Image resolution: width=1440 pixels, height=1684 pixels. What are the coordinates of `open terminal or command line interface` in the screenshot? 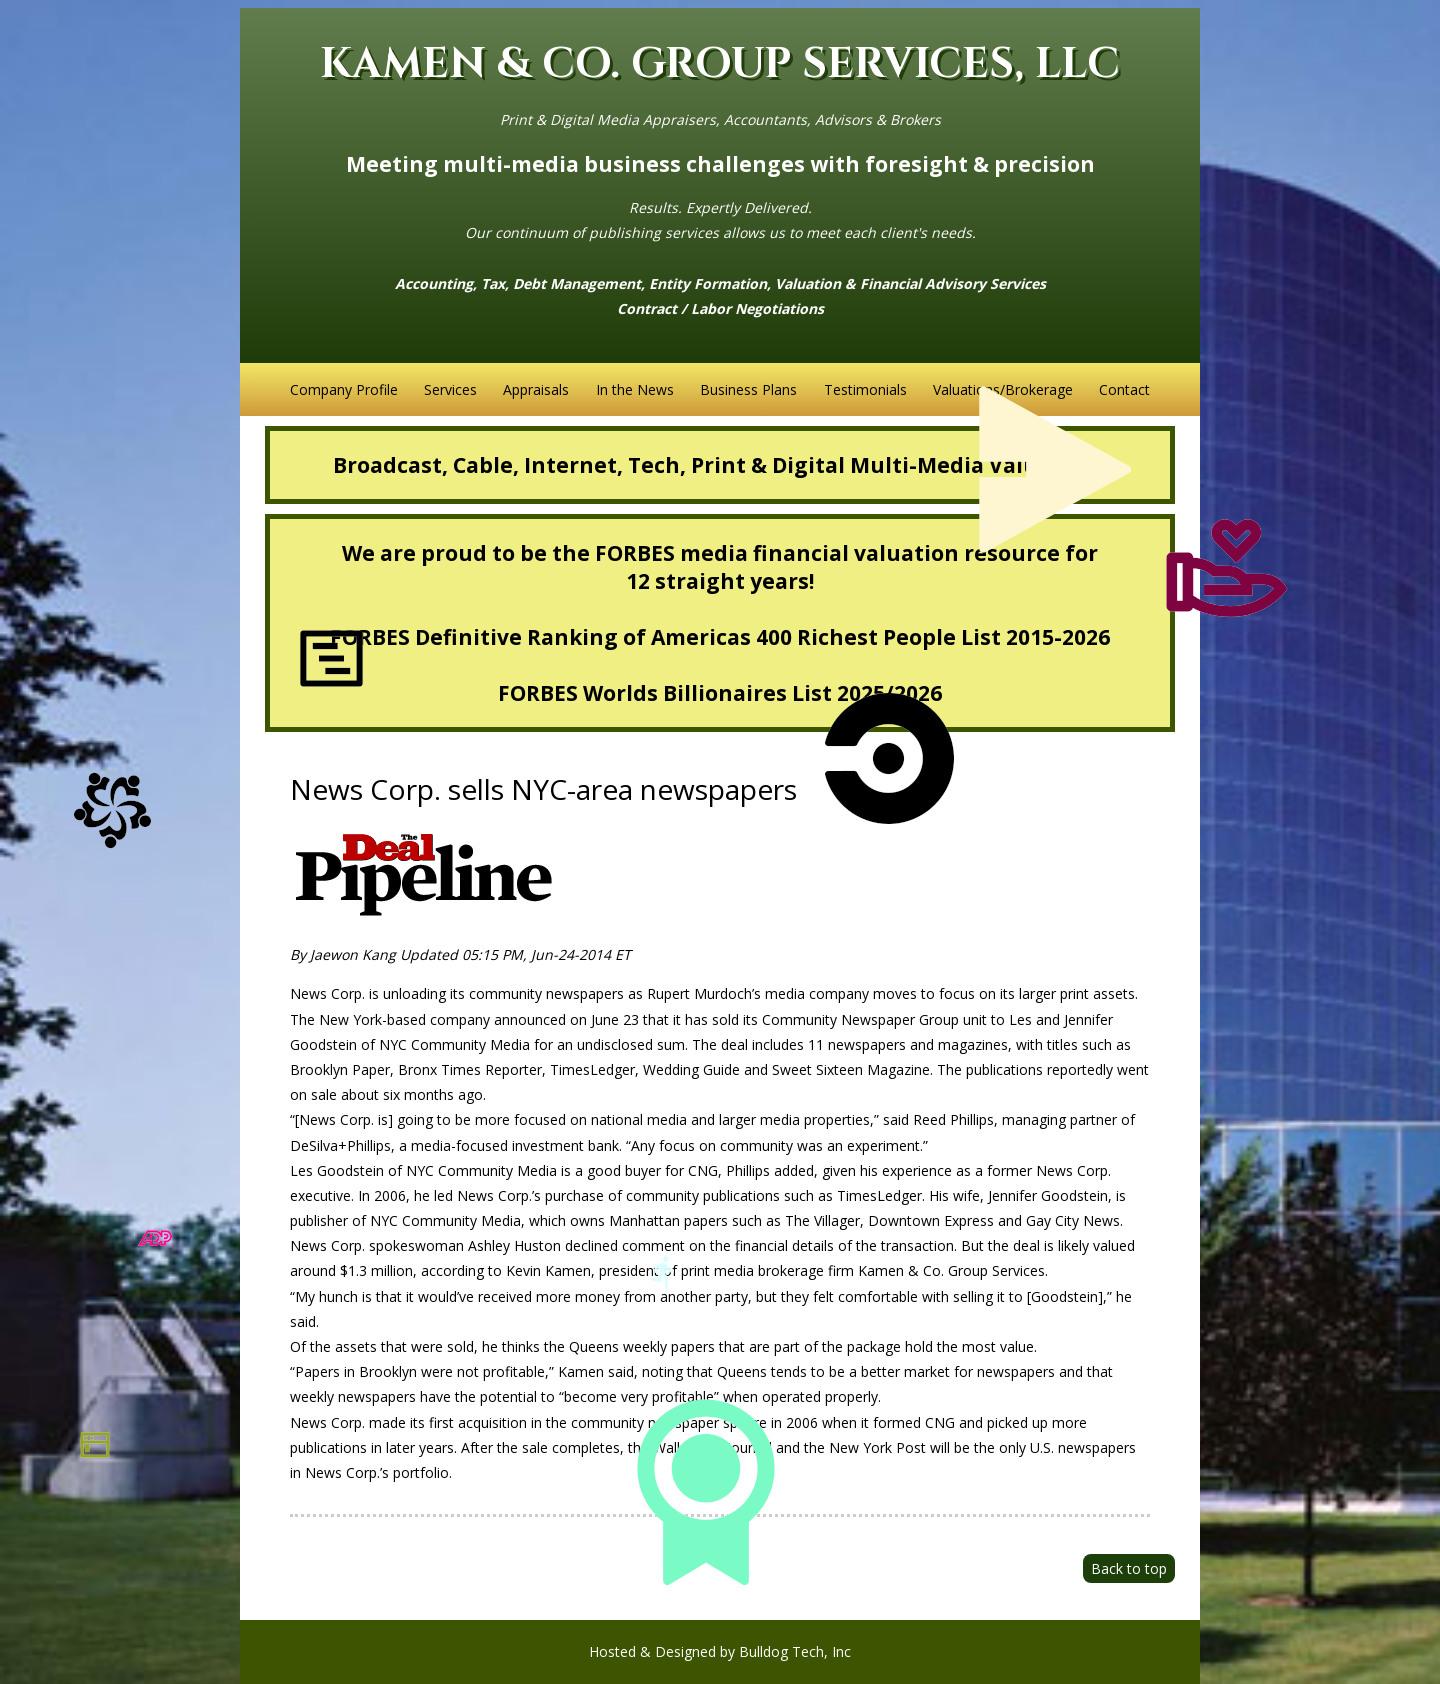 It's located at (95, 1445).